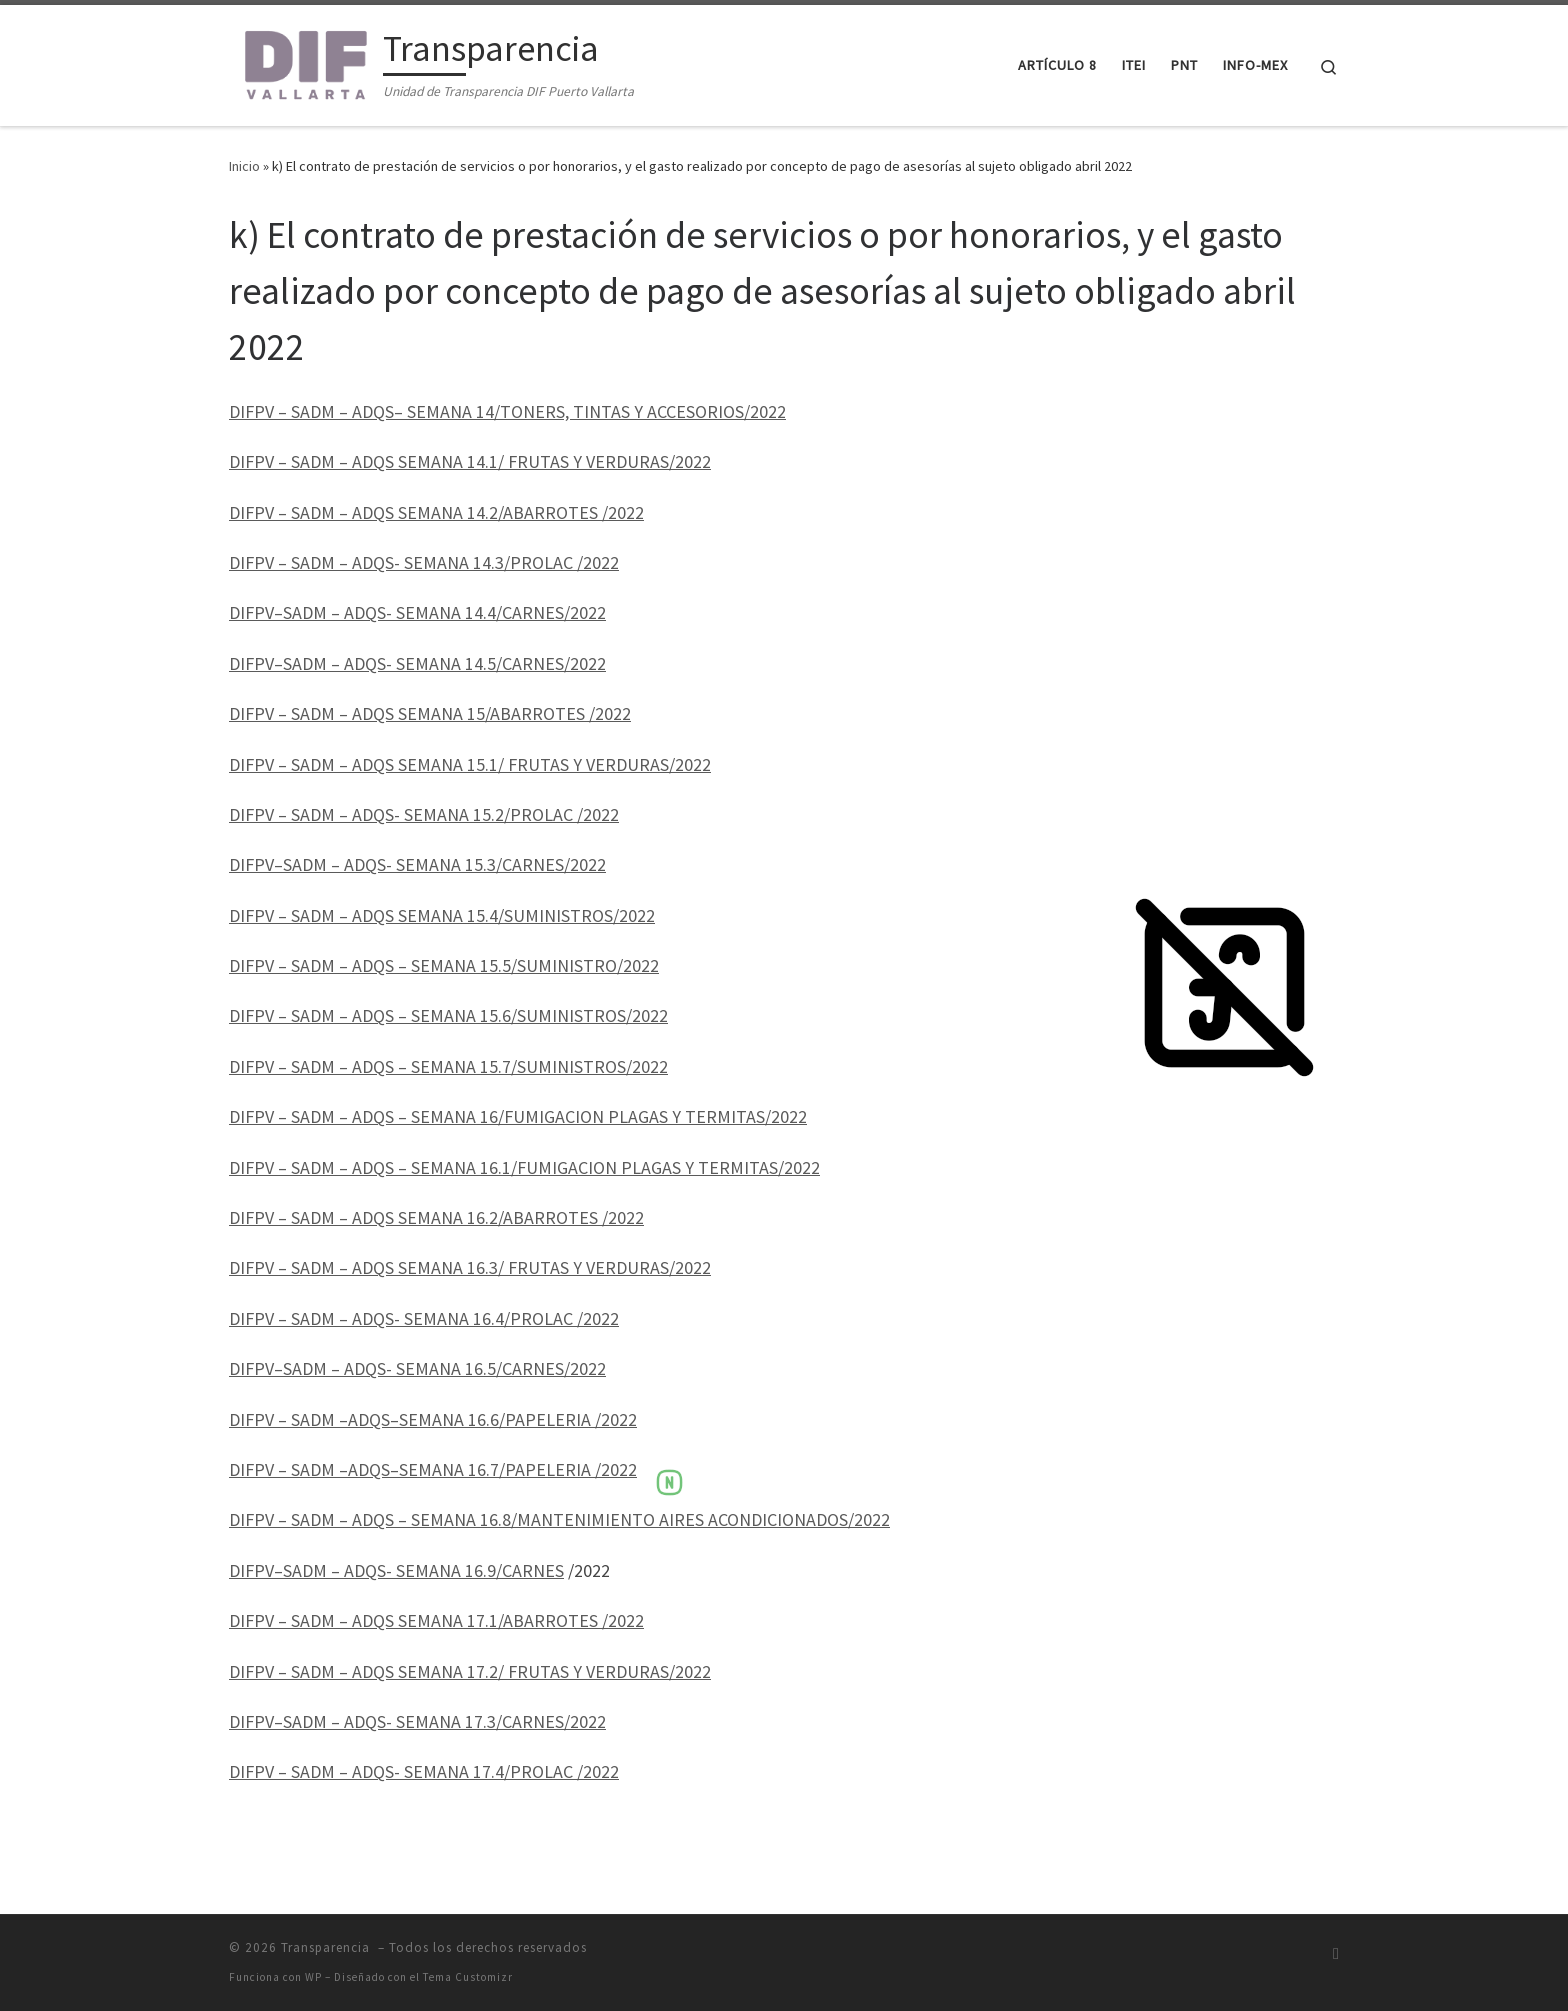 This screenshot has width=1568, height=2011. Describe the element at coordinates (669, 1482) in the screenshot. I see `indicates an item starting with the letter "n"` at that location.